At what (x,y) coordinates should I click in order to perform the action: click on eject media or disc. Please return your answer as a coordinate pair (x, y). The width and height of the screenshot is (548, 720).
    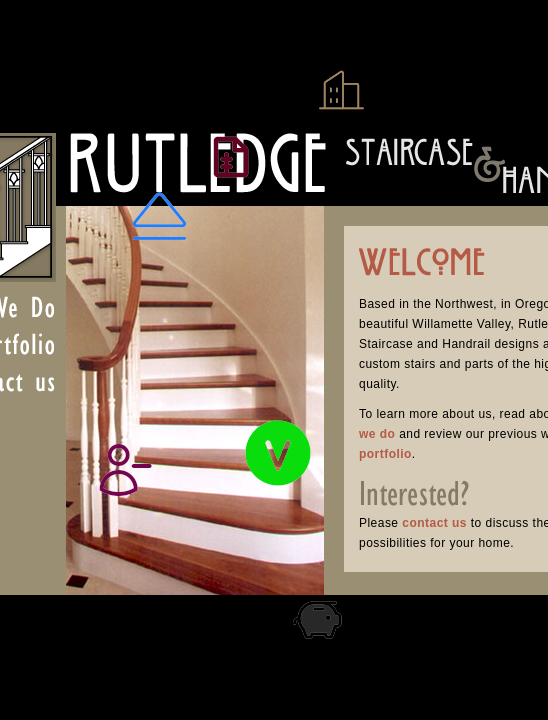
    Looking at the image, I should click on (159, 219).